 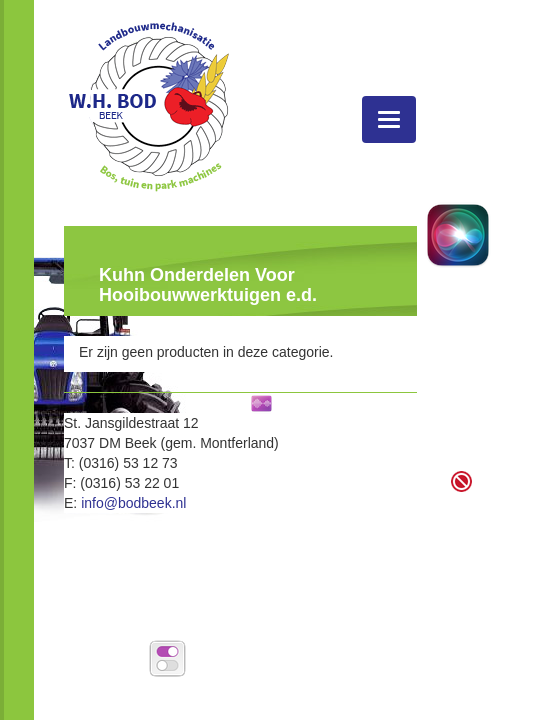 I want to click on open siri voice assistant settings, so click(x=458, y=235).